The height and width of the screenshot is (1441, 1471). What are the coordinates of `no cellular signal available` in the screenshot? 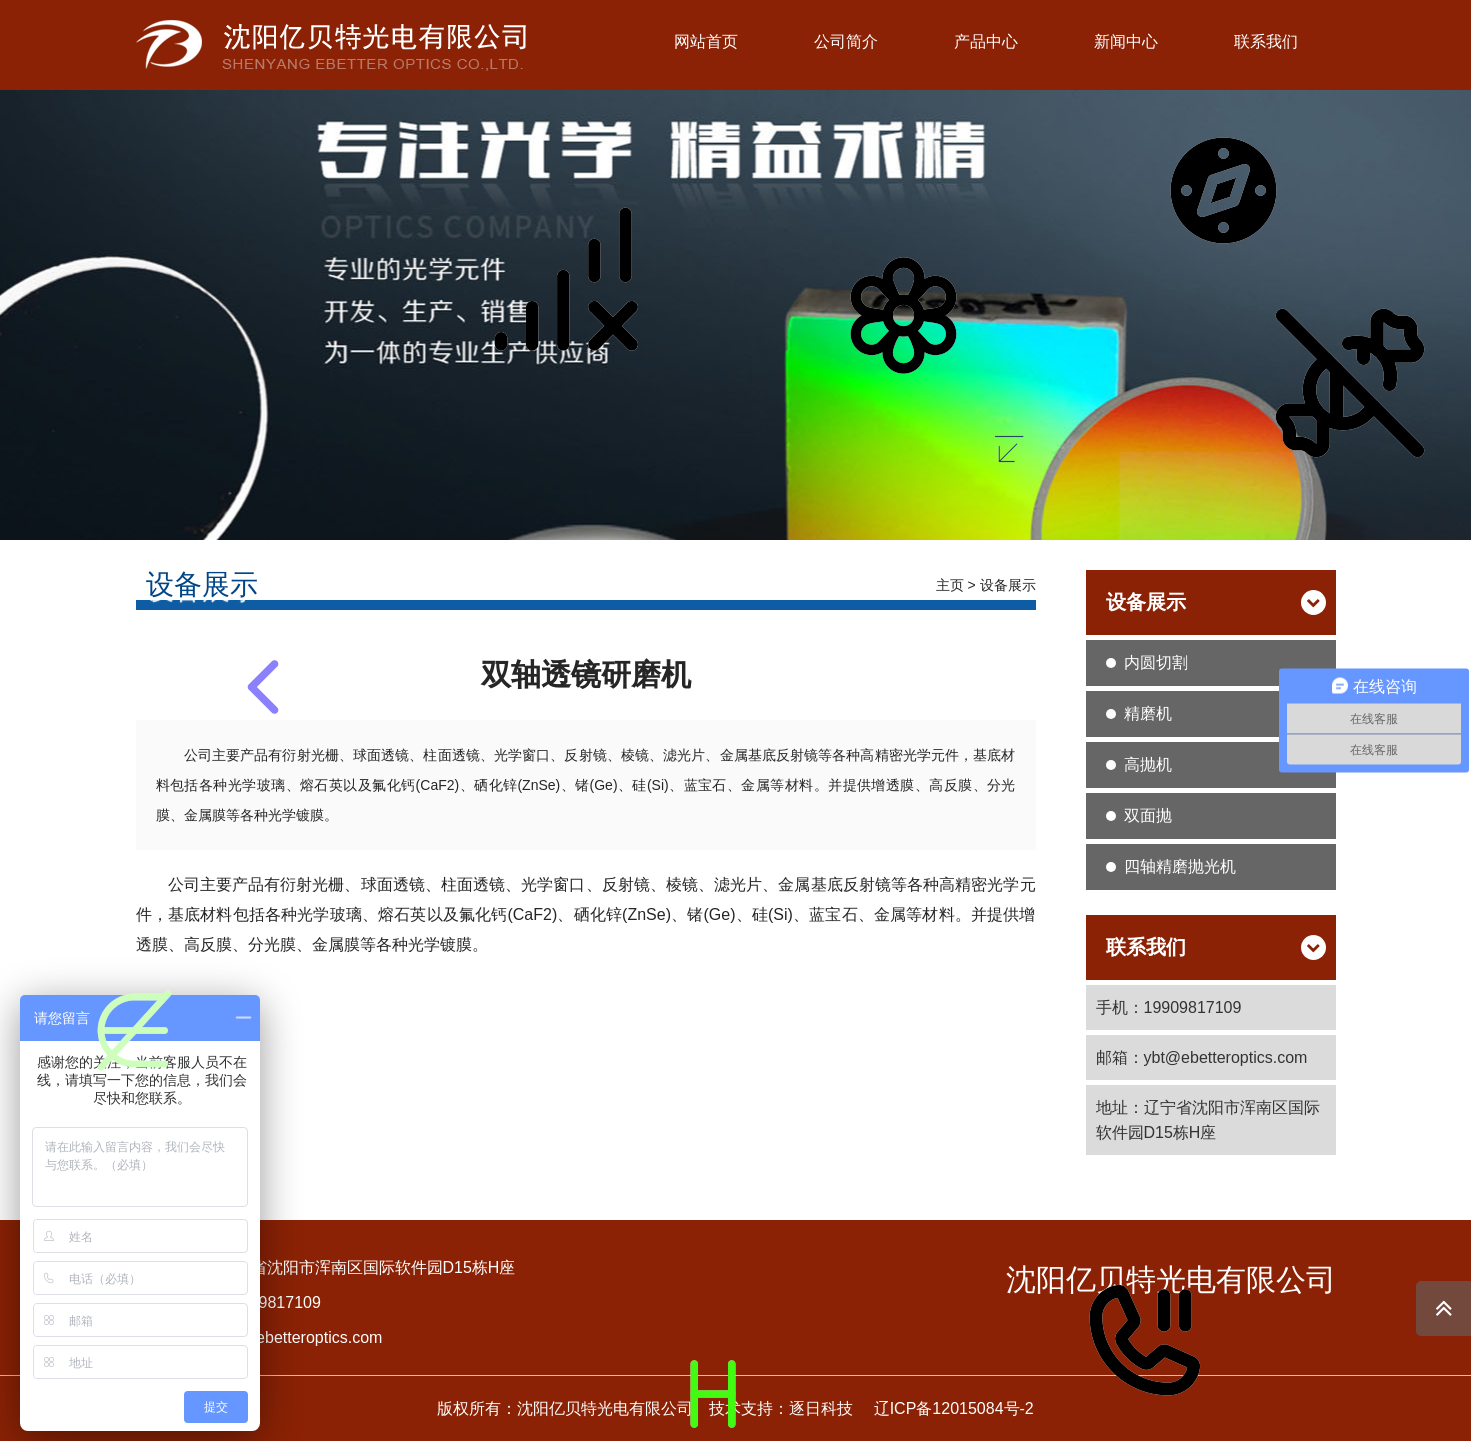 It's located at (569, 288).